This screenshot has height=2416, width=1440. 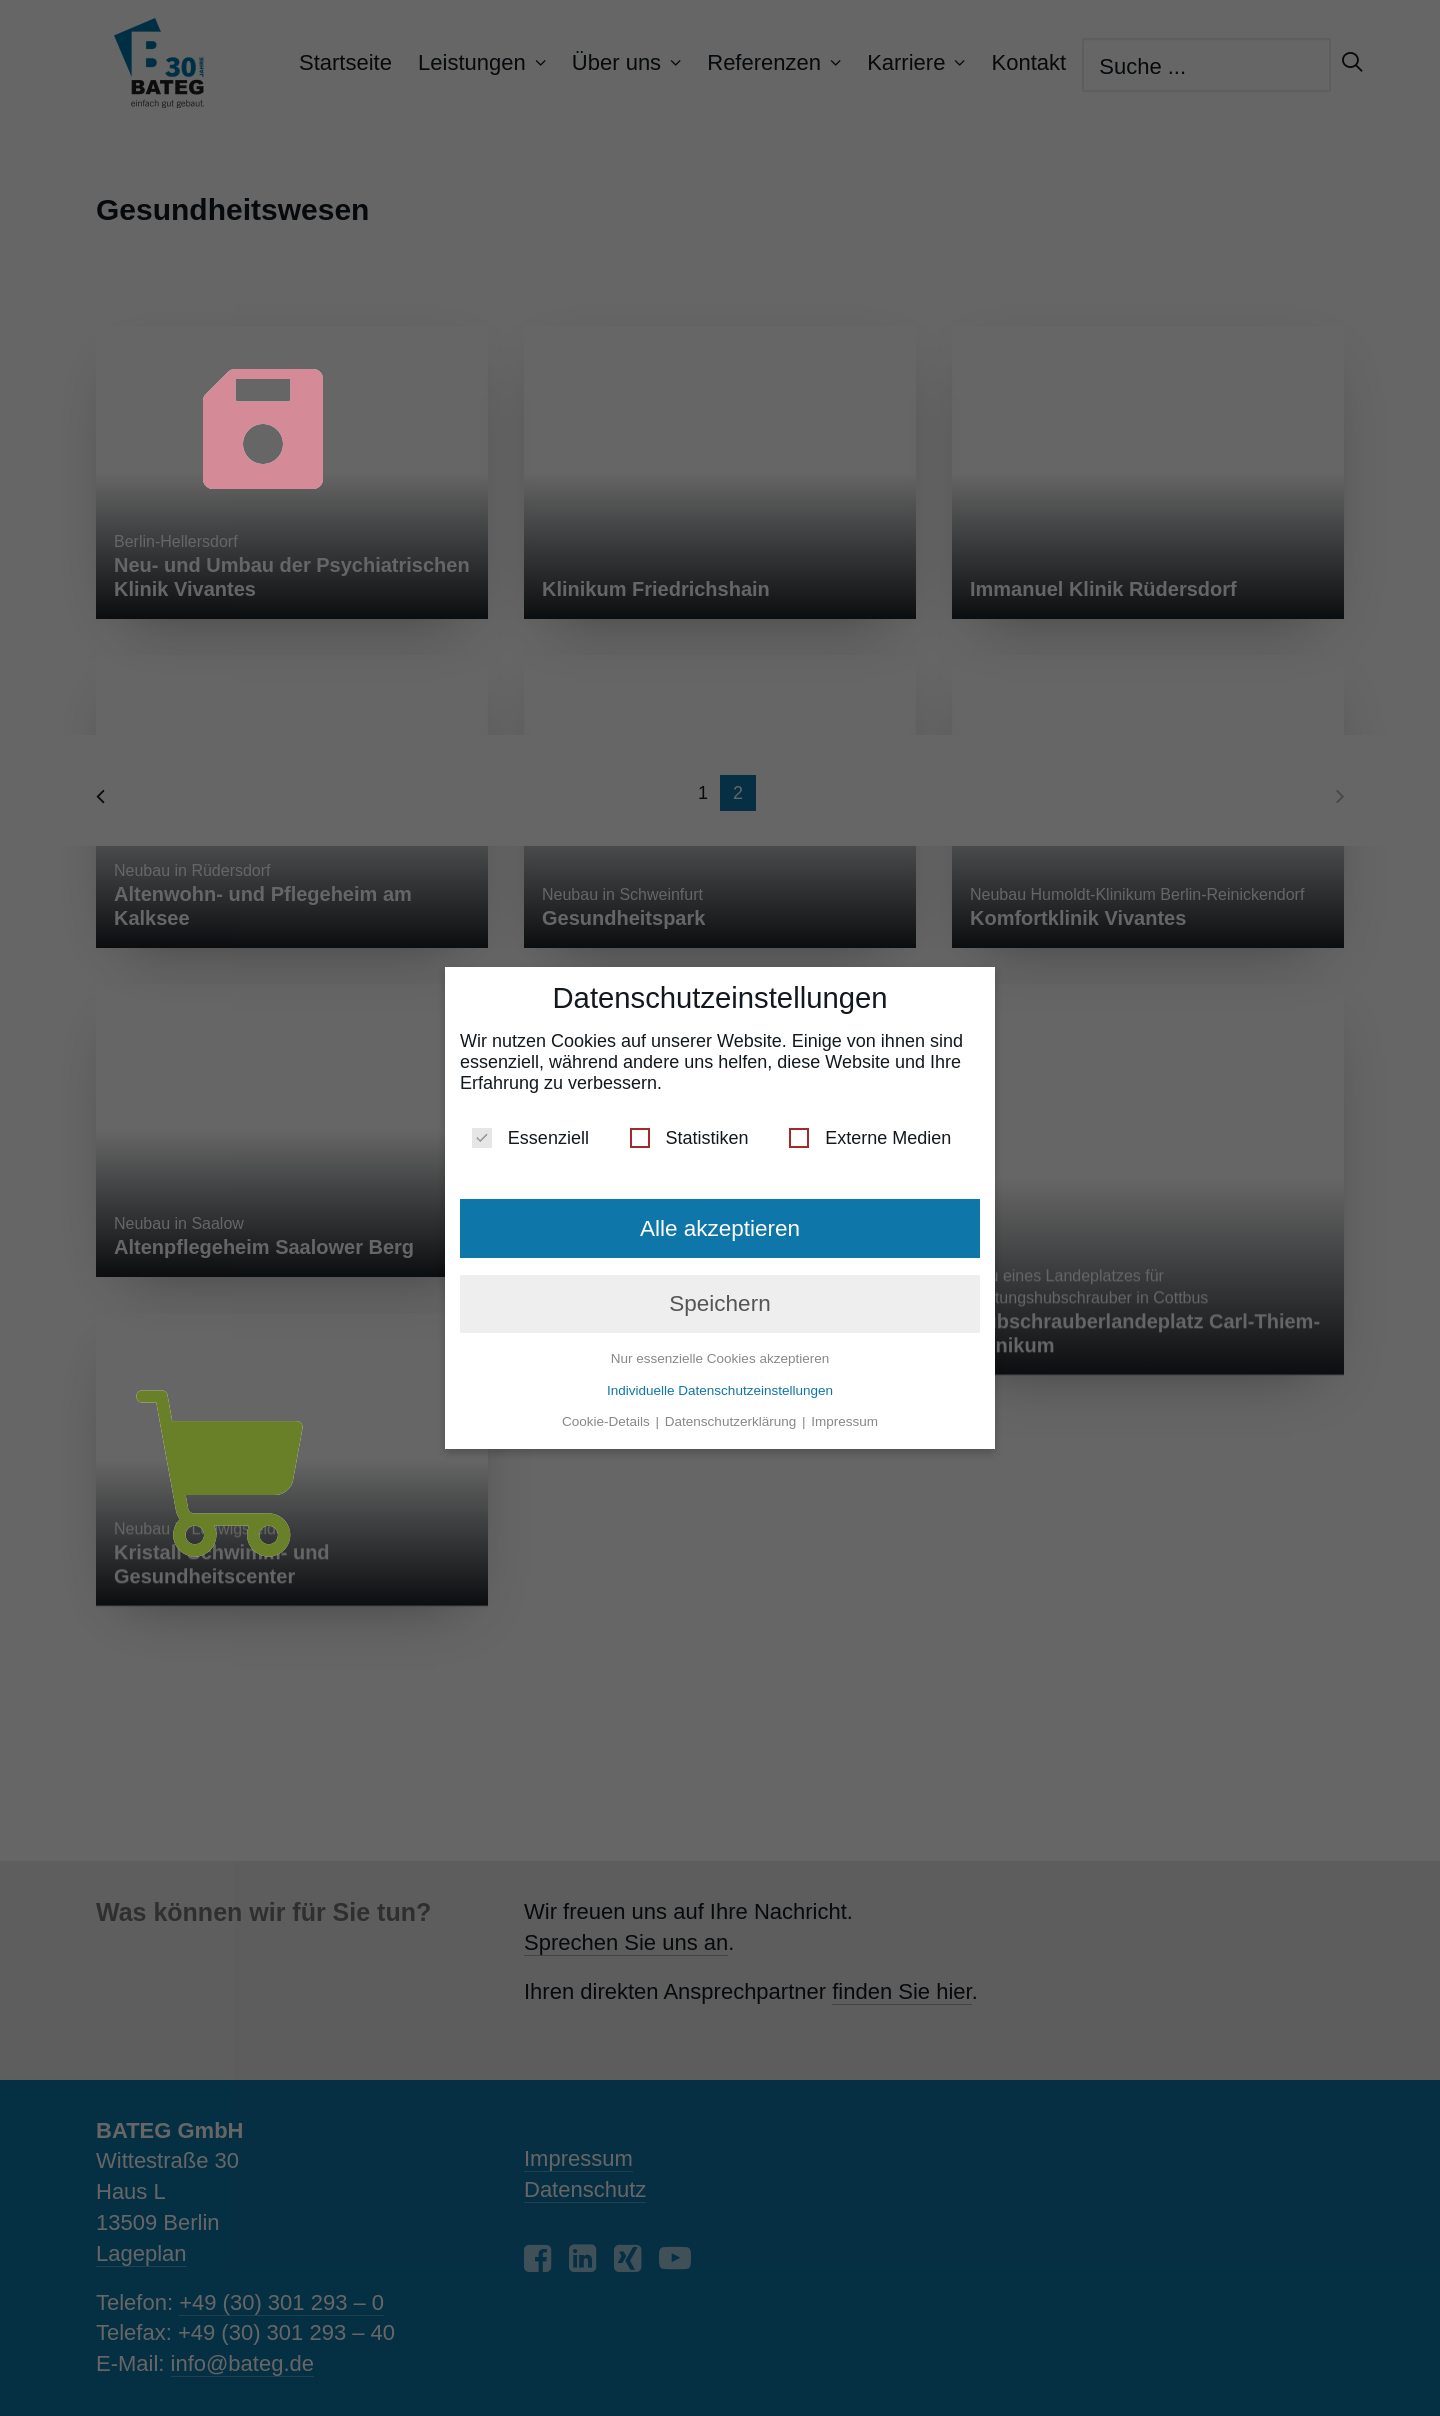 What do you see at coordinates (263, 429) in the screenshot?
I see `save current file or document` at bounding box center [263, 429].